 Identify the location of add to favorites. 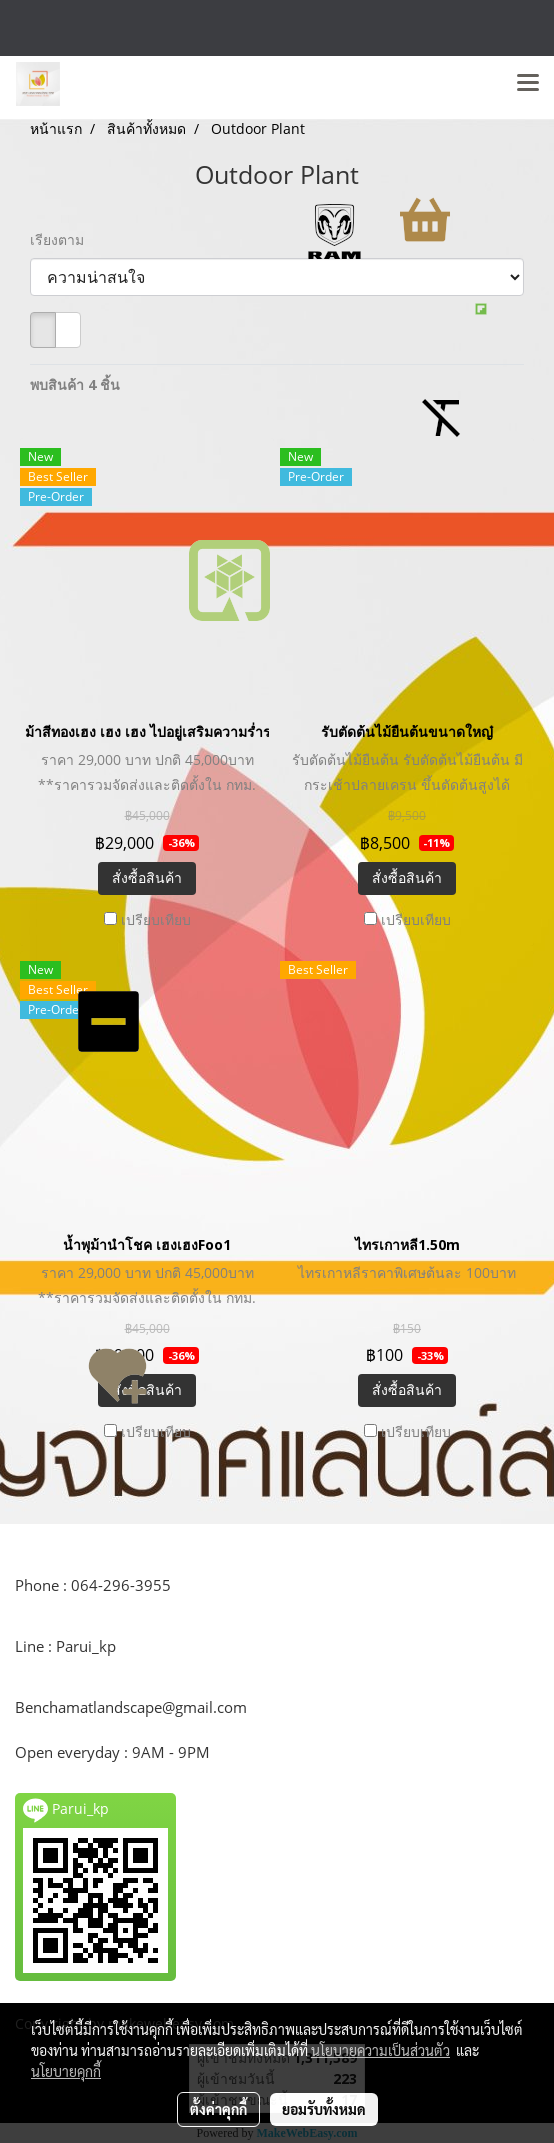
(117, 1374).